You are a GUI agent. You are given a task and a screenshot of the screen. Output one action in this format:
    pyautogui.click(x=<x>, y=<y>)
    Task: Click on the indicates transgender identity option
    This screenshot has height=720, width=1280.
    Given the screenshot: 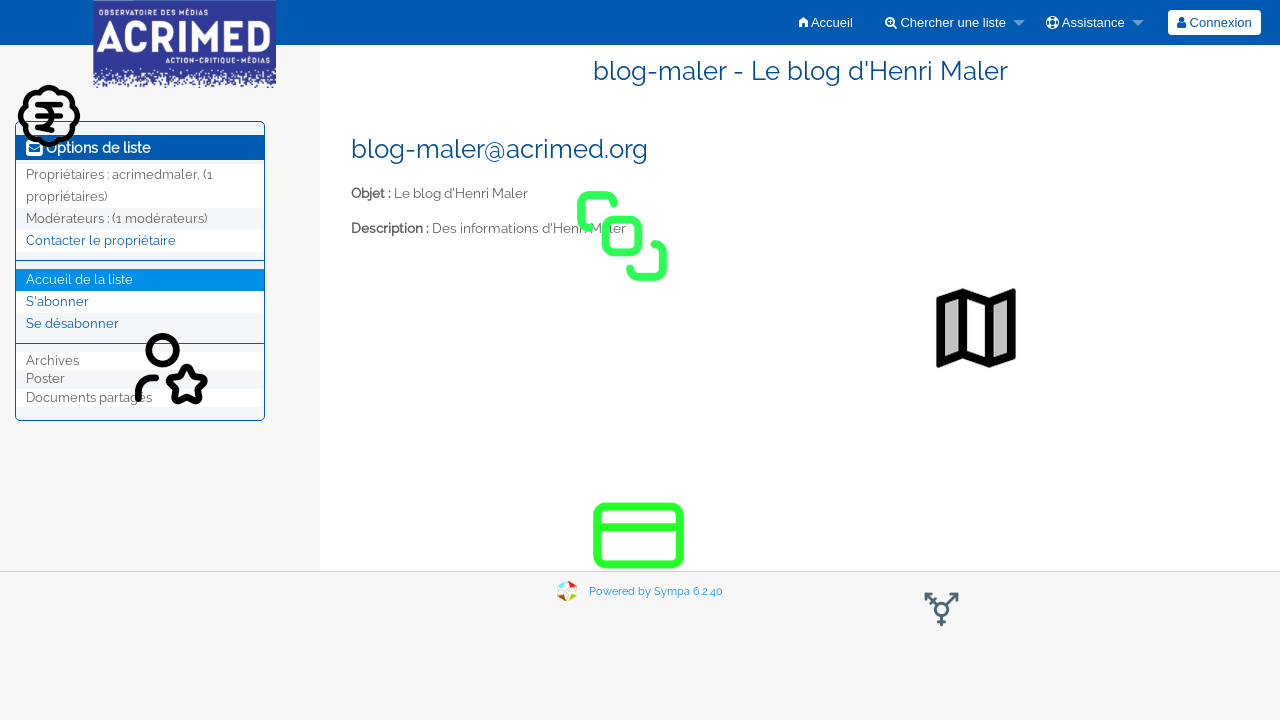 What is the action you would take?
    pyautogui.click(x=941, y=609)
    